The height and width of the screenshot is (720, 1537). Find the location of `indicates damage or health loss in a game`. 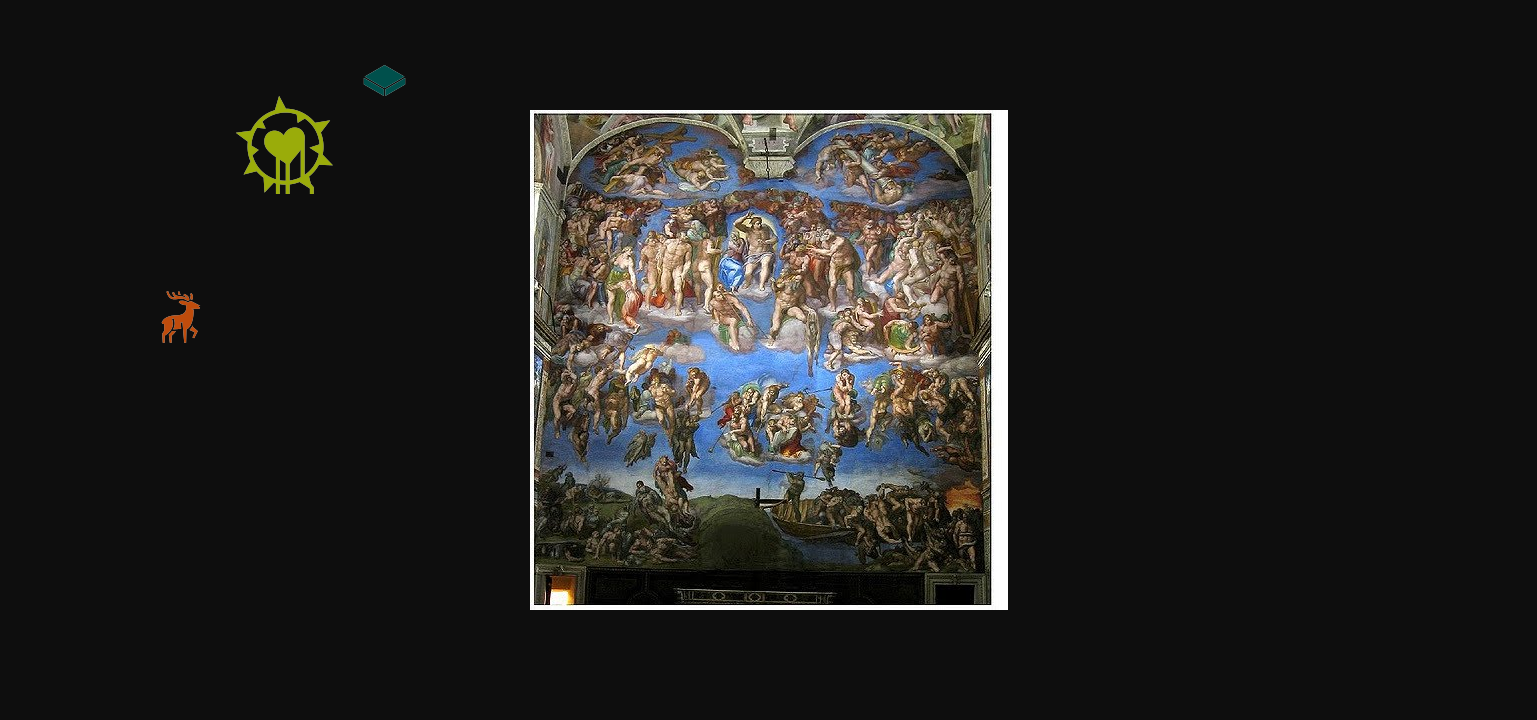

indicates damage or health loss in a game is located at coordinates (285, 145).